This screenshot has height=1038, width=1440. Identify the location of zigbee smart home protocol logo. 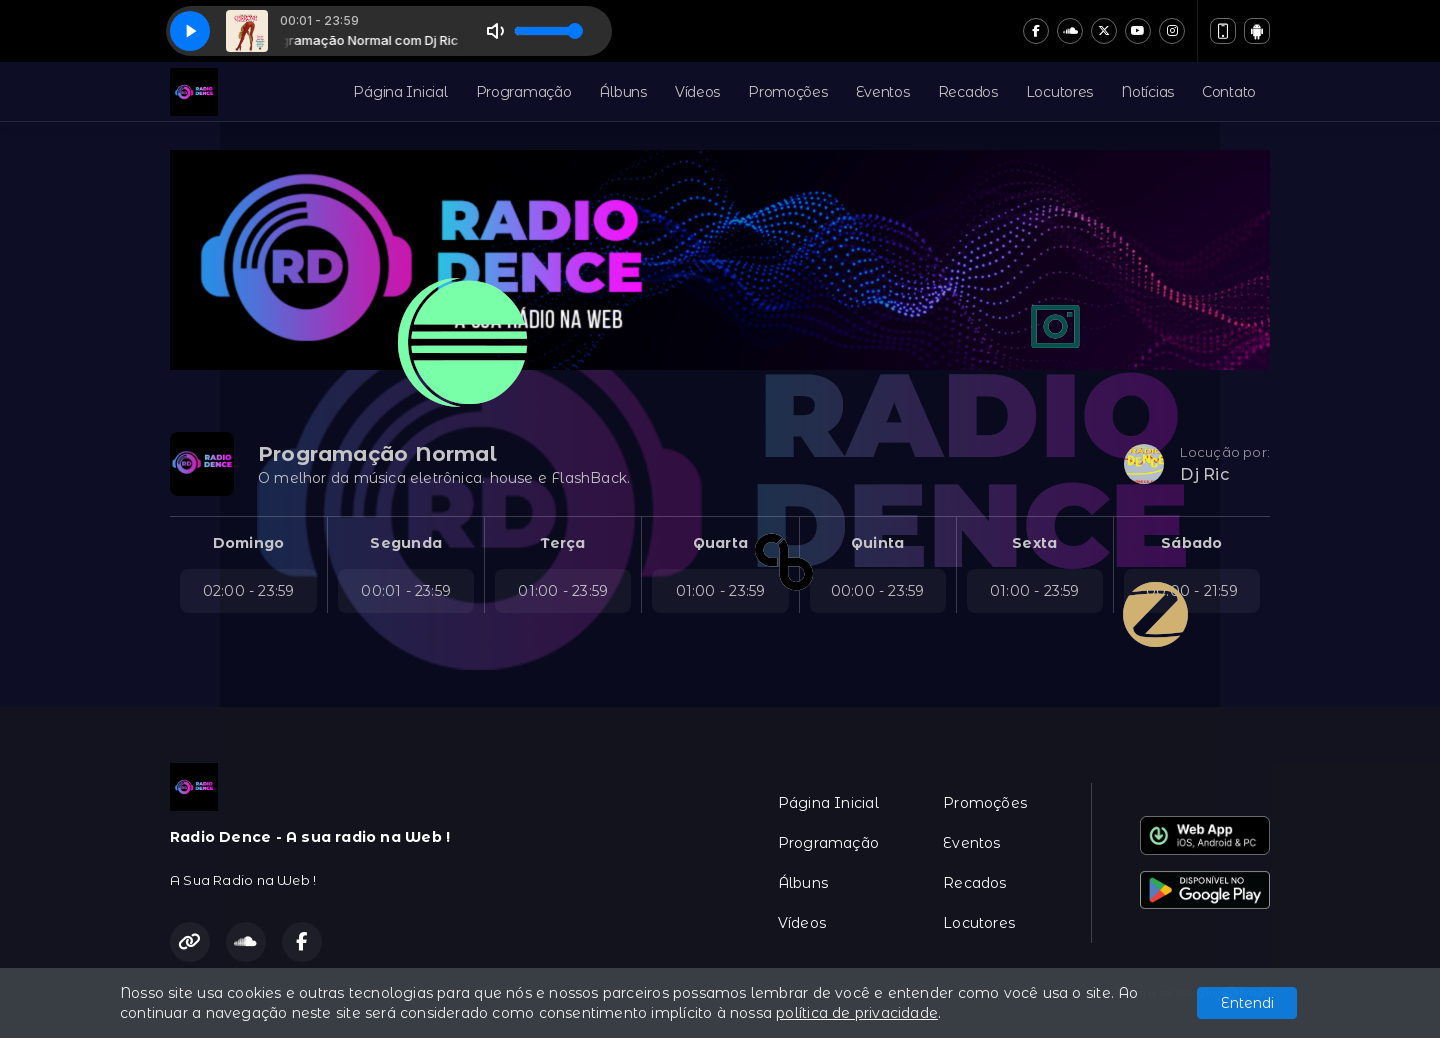
(1155, 614).